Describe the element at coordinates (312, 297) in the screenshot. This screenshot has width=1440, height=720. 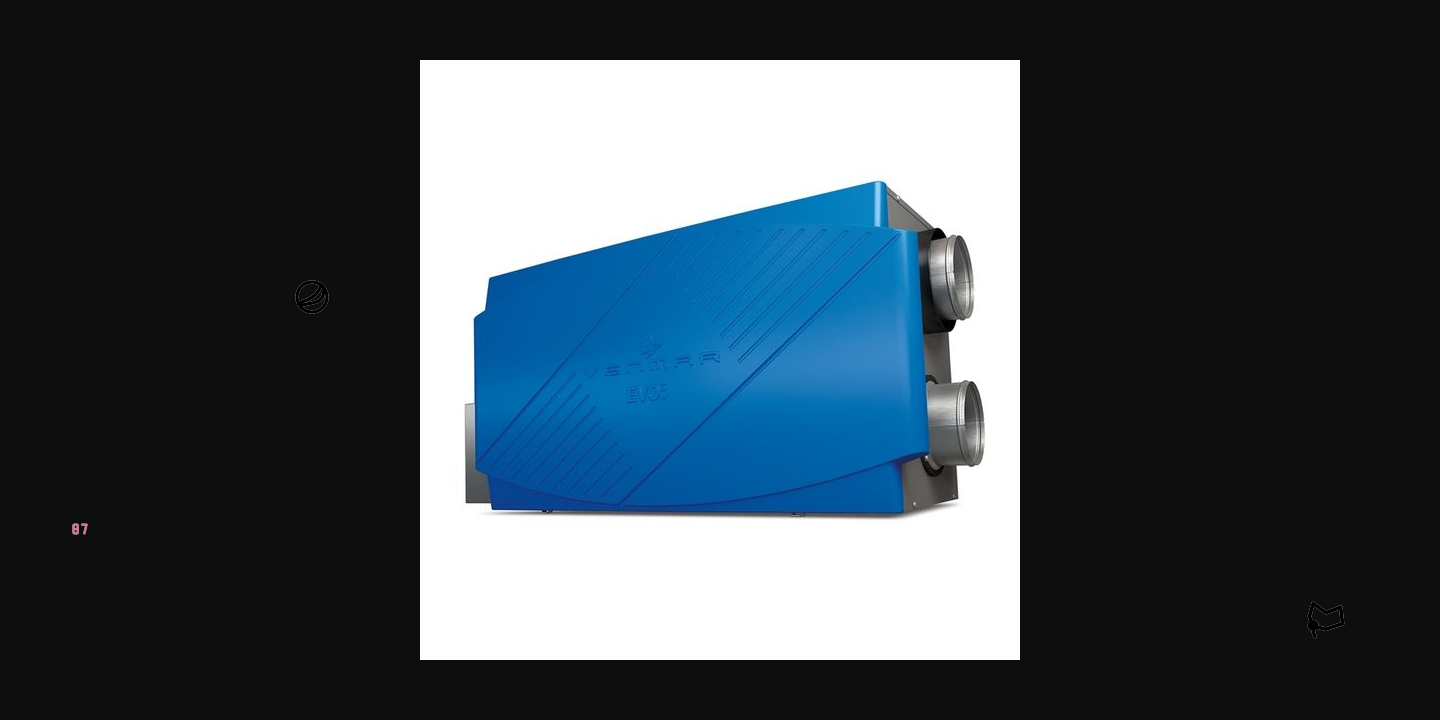
I see `pepsi brand logo` at that location.